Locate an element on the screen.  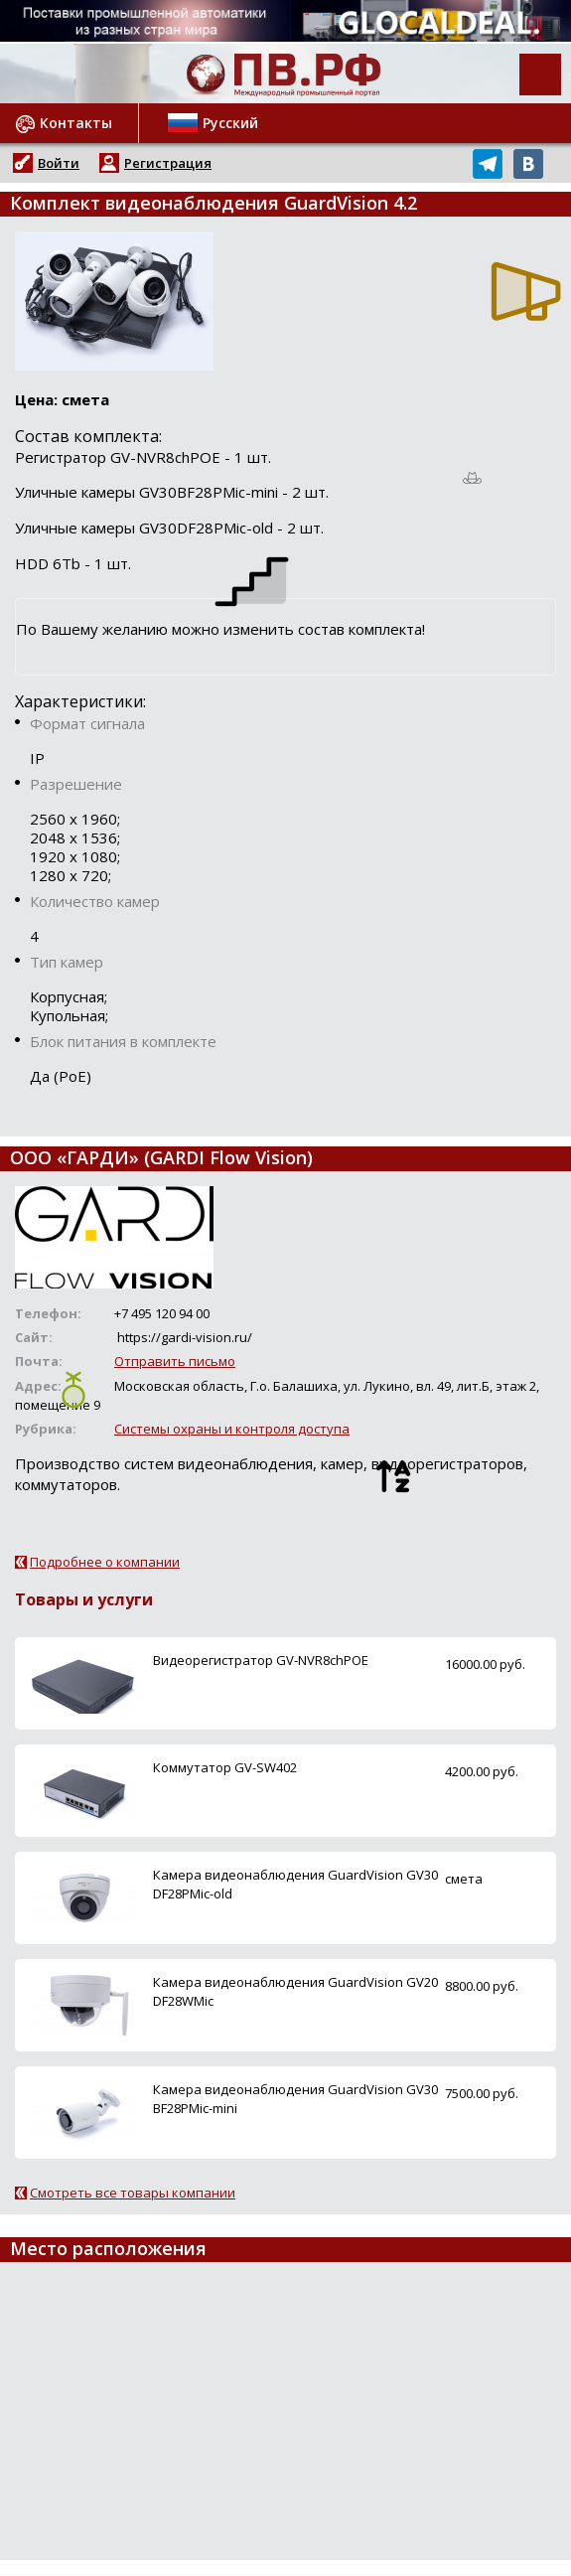
indicates nonbinary gender identity option is located at coordinates (73, 1390).